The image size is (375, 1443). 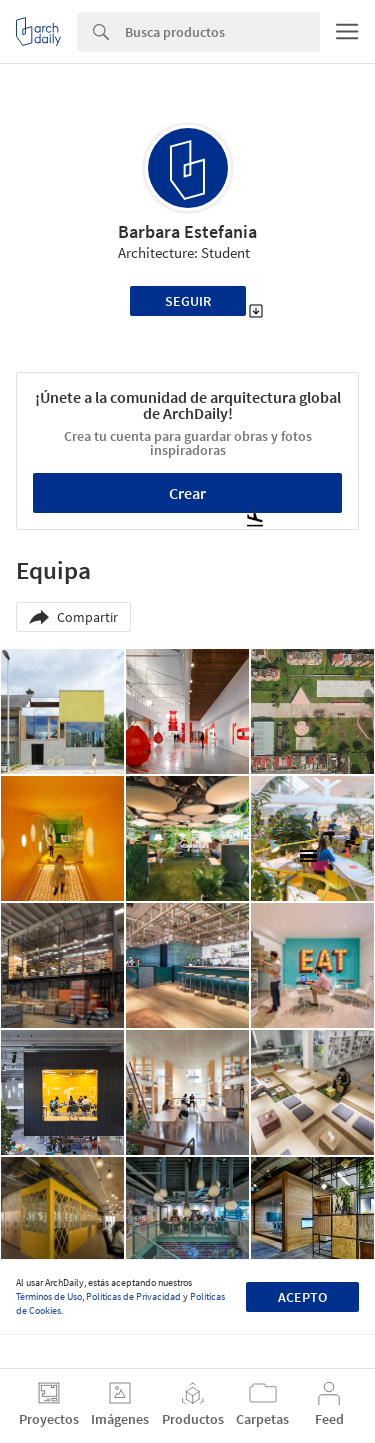 What do you see at coordinates (256, 311) in the screenshot?
I see `download file or content` at bounding box center [256, 311].